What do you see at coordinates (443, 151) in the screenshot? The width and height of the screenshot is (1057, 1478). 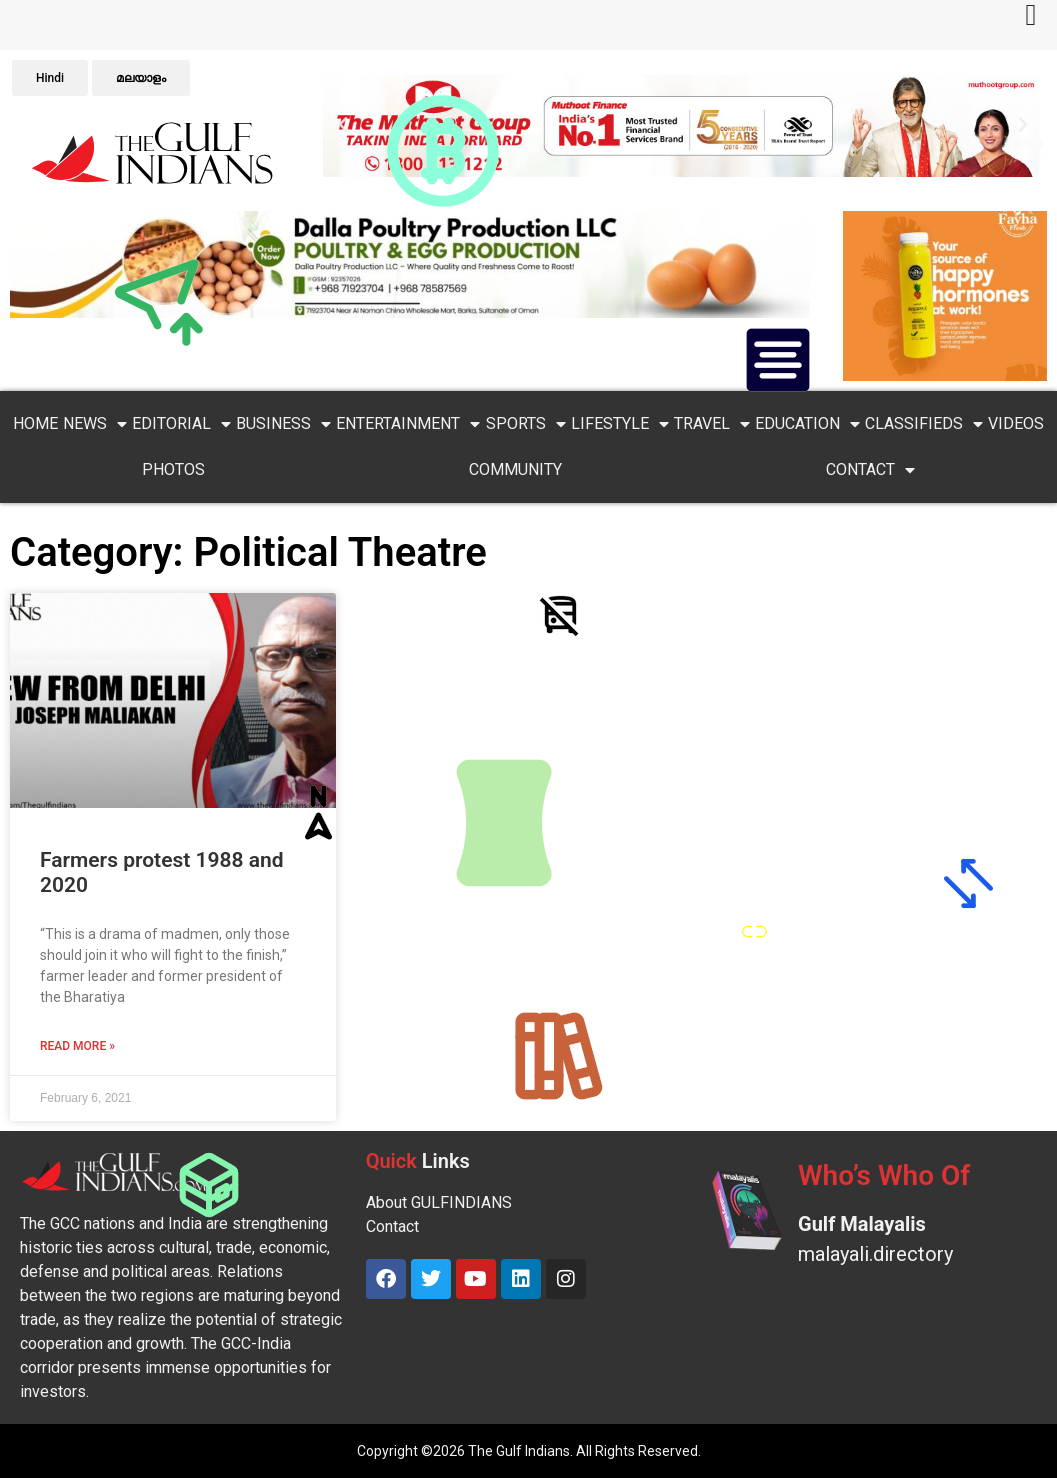 I see `view bitcoin balance or wallet` at bounding box center [443, 151].